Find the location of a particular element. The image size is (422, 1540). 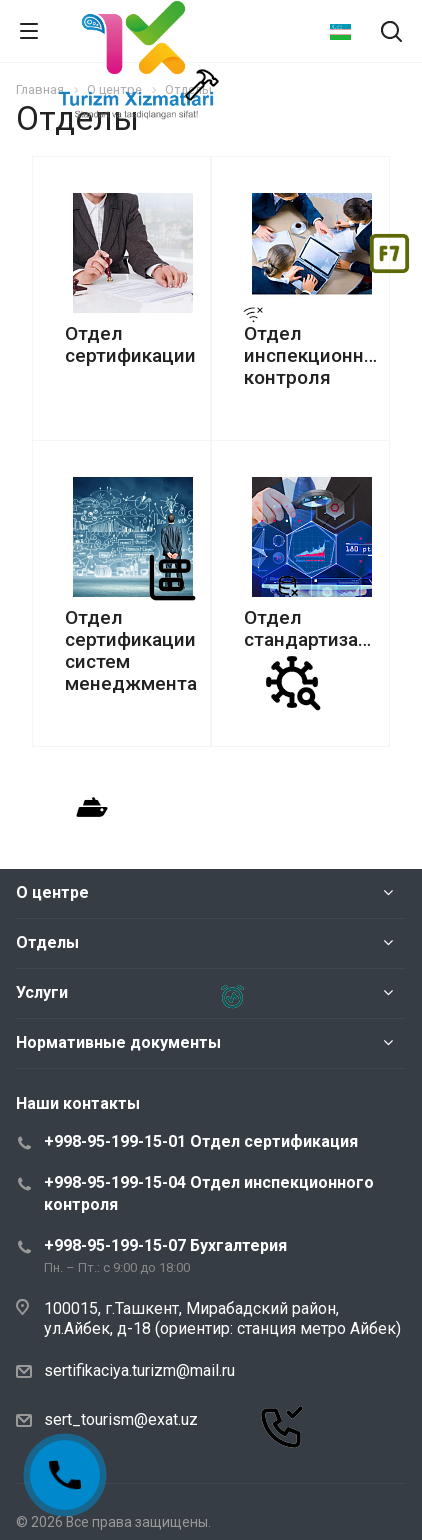

press F7 function key is located at coordinates (389, 253).